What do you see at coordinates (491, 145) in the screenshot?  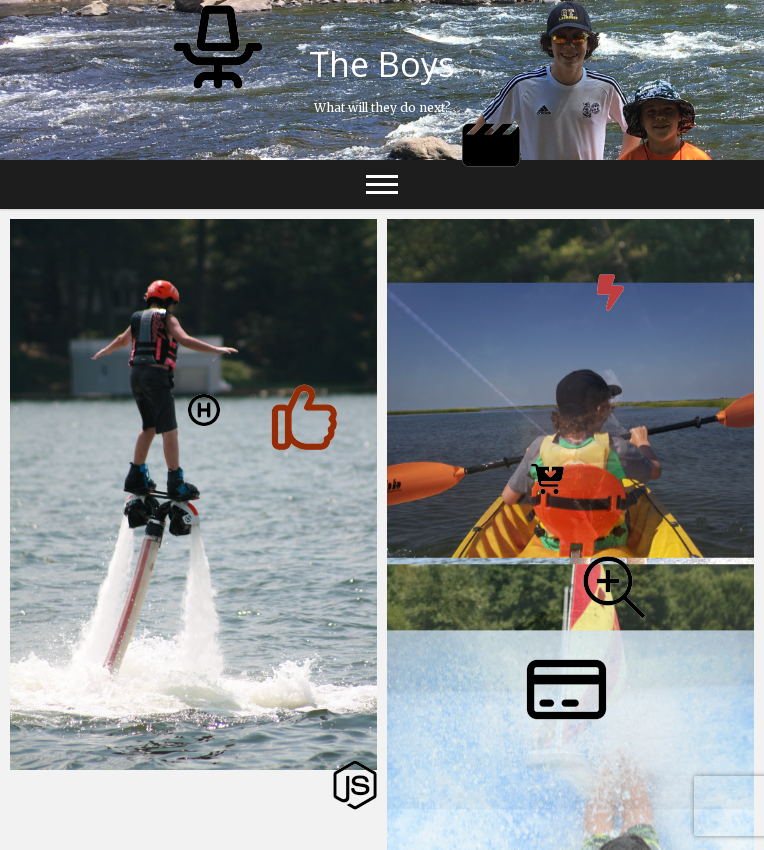 I see `access video or film content` at bounding box center [491, 145].